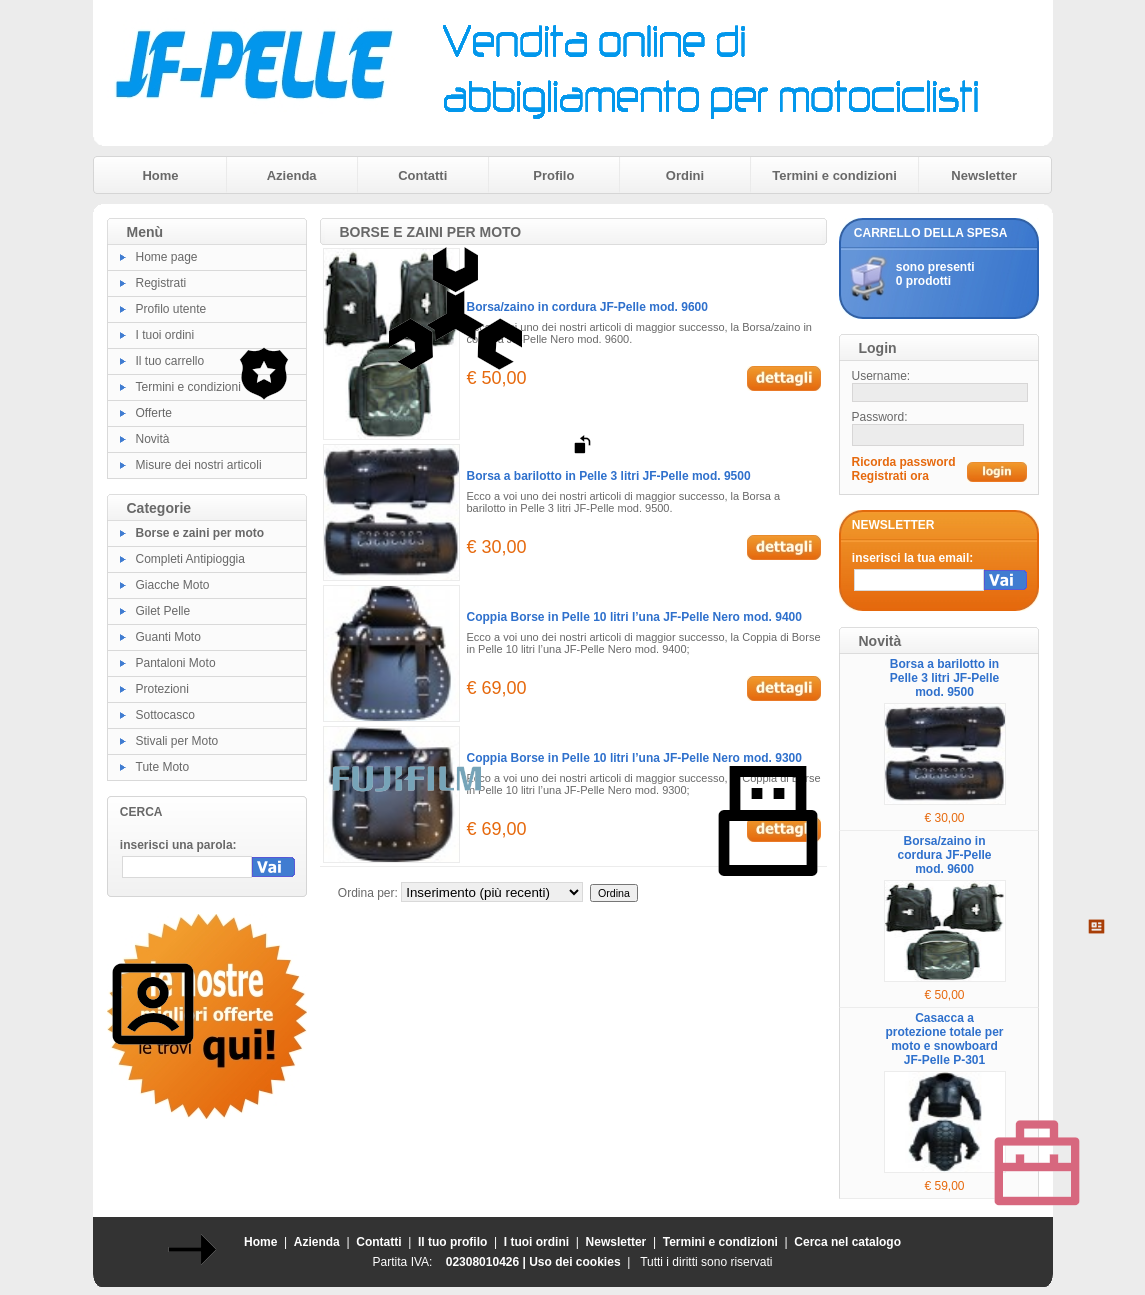 The image size is (1145, 1295). Describe the element at coordinates (192, 1249) in the screenshot. I see `navigate to the next step or page` at that location.